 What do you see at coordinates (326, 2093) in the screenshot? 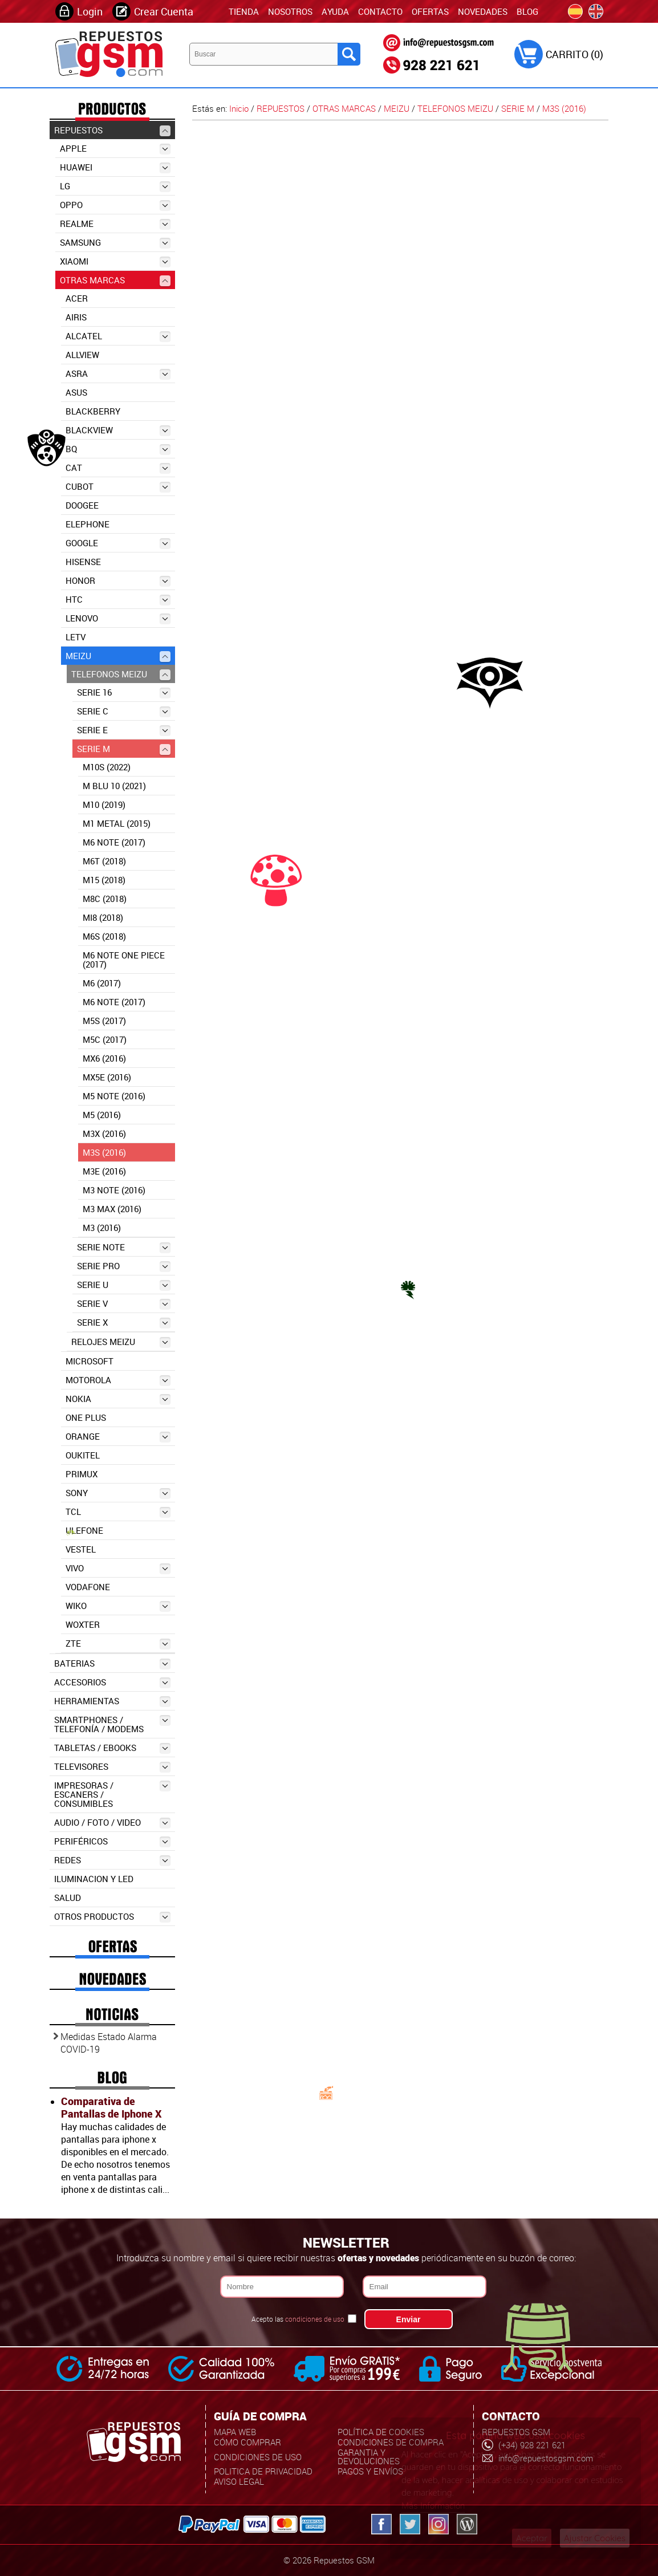
I see `cast your vote` at bounding box center [326, 2093].